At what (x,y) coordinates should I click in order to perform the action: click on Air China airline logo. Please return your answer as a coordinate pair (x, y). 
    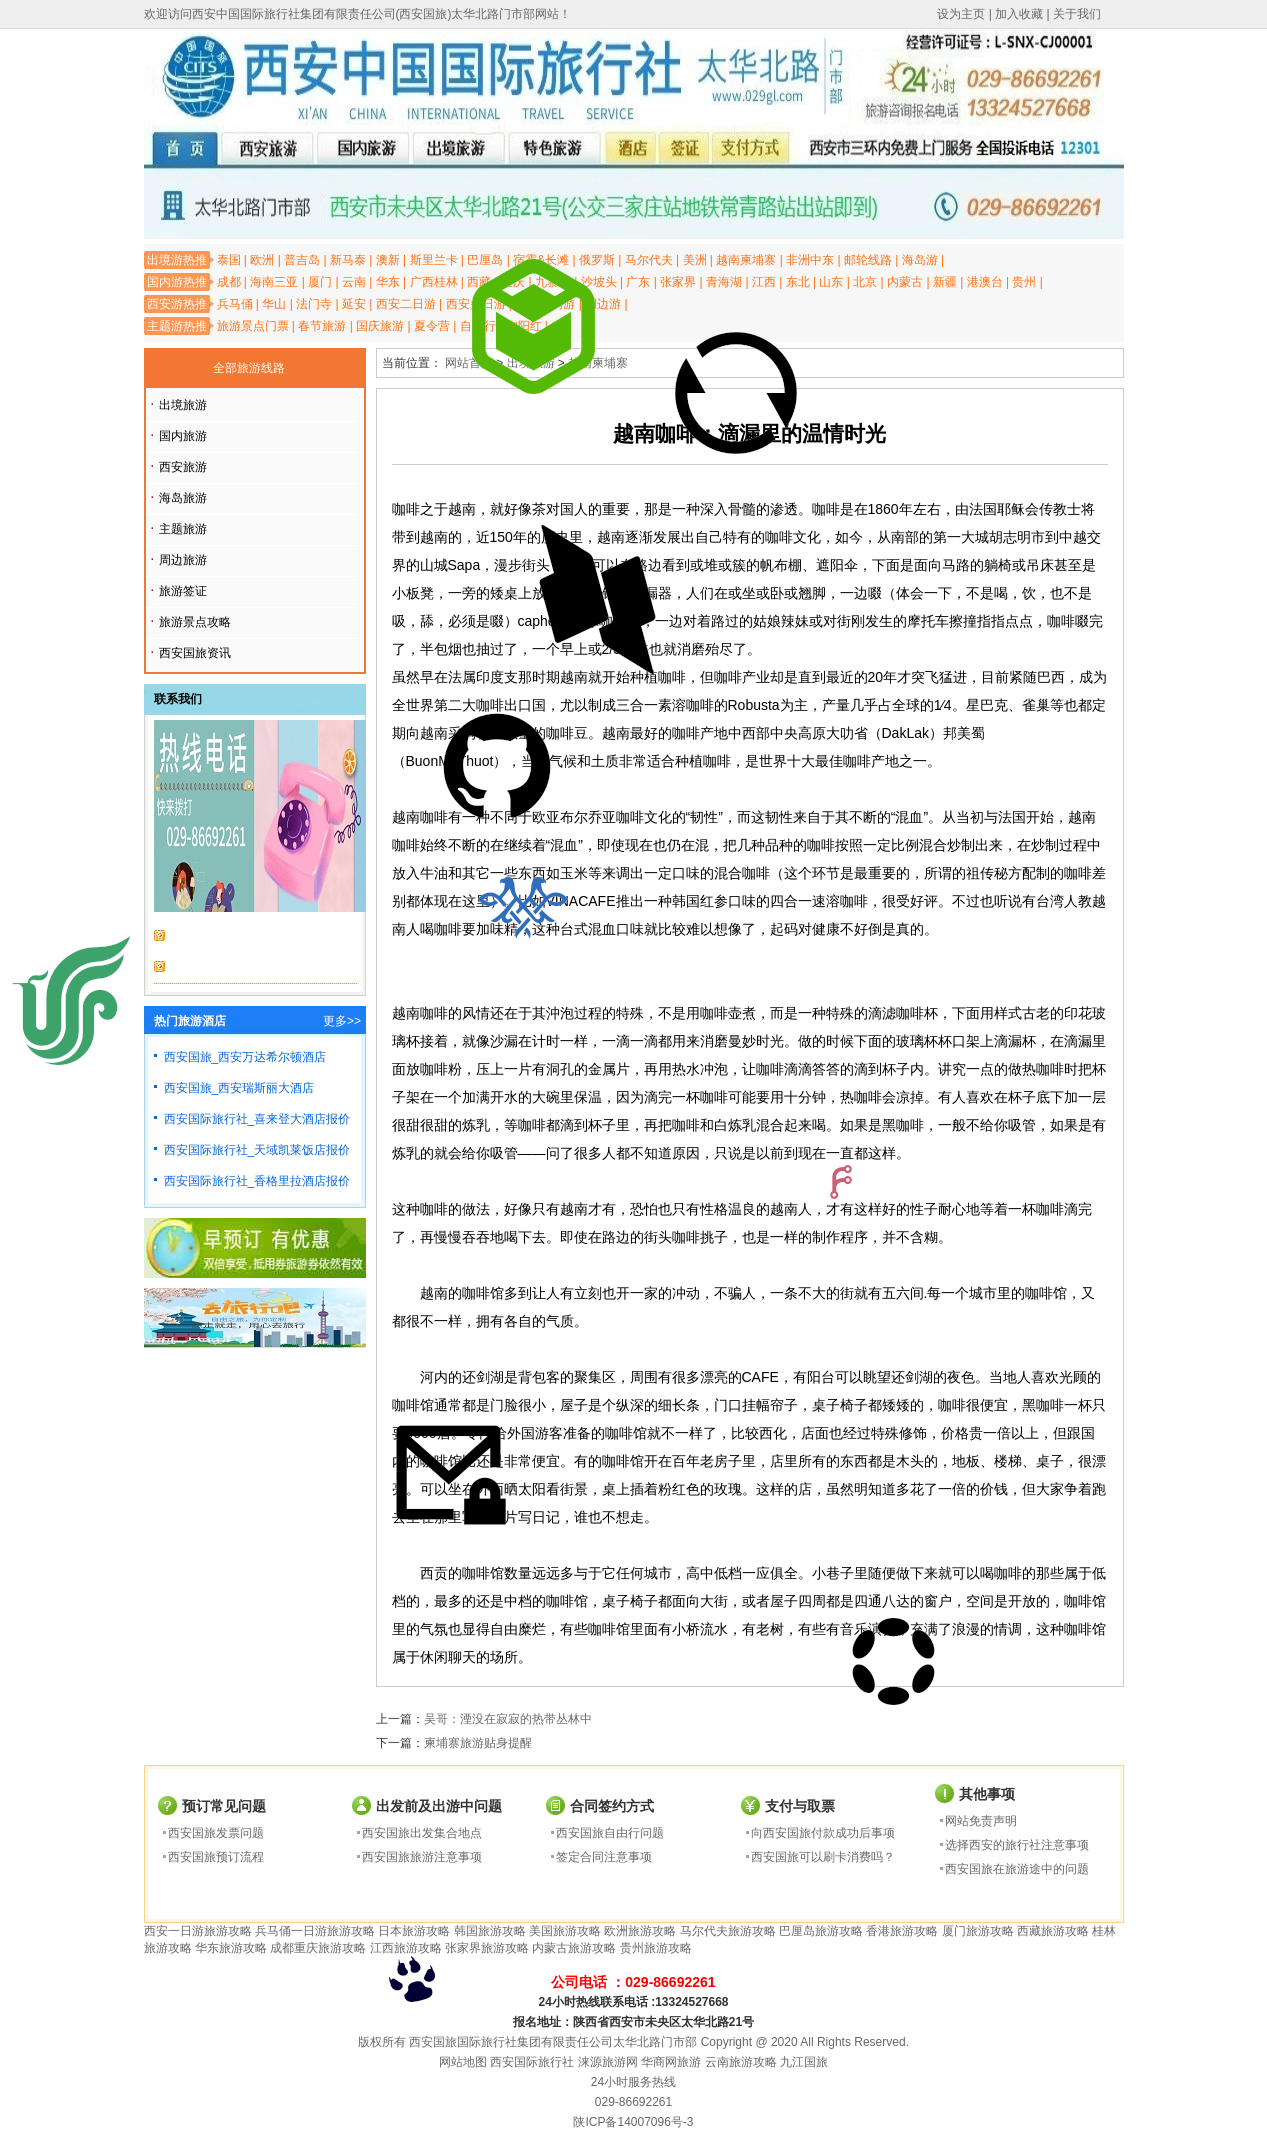
    Looking at the image, I should click on (71, 1000).